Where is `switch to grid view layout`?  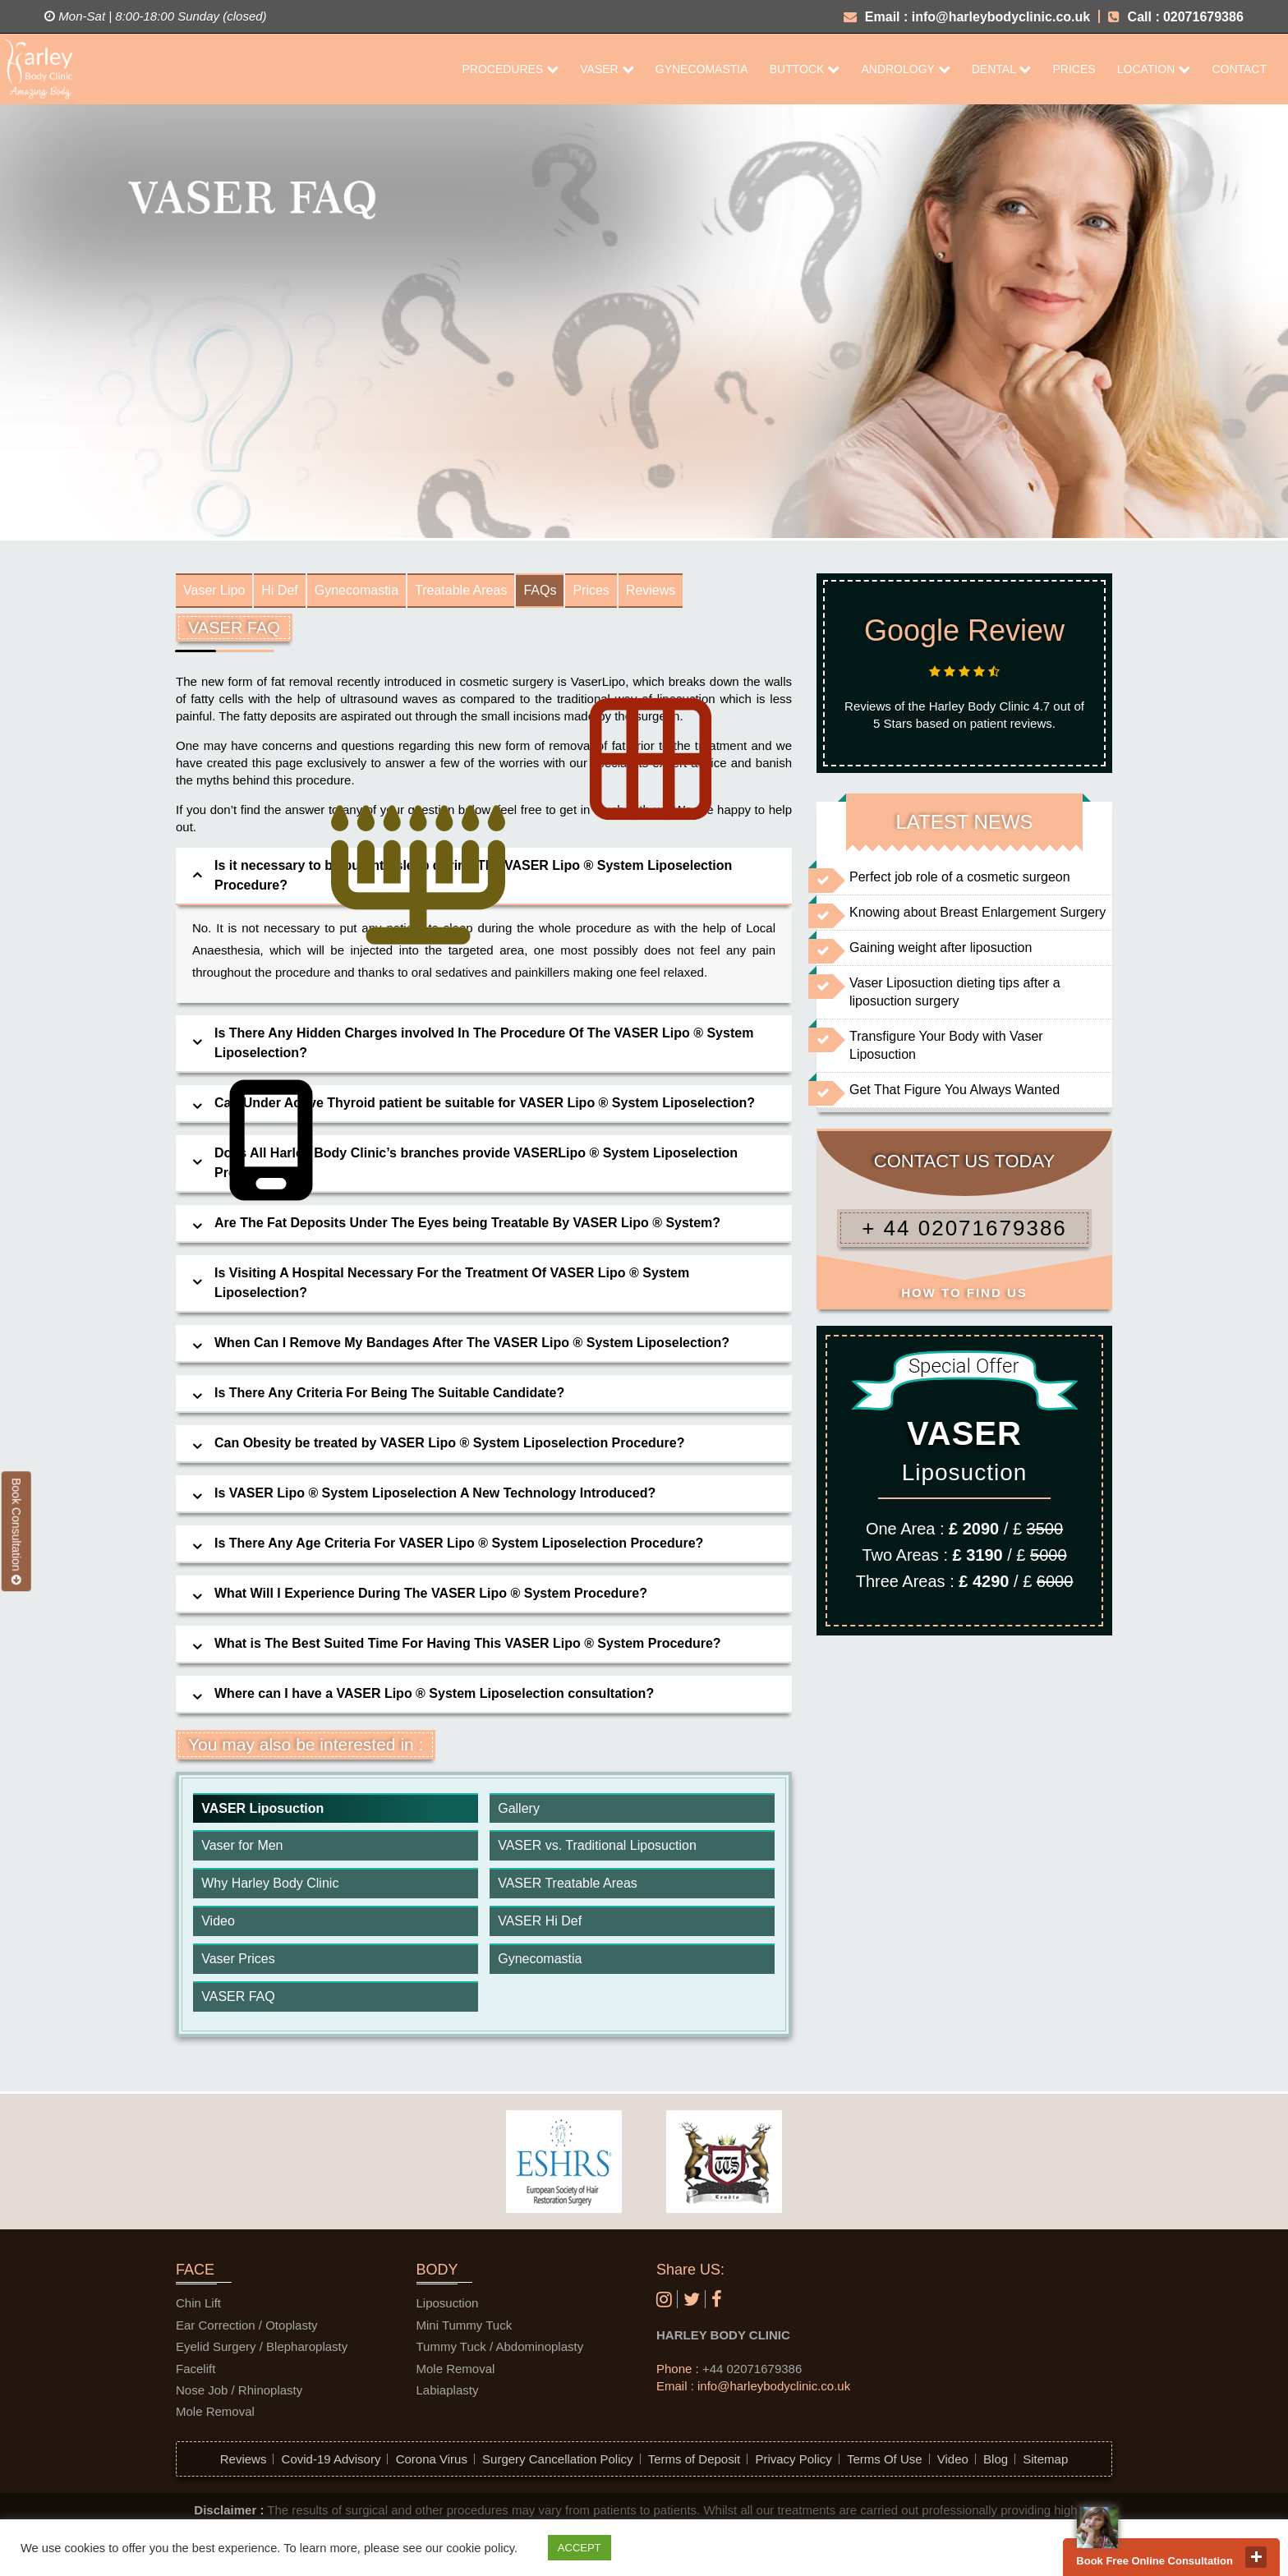 switch to grid view layout is located at coordinates (651, 759).